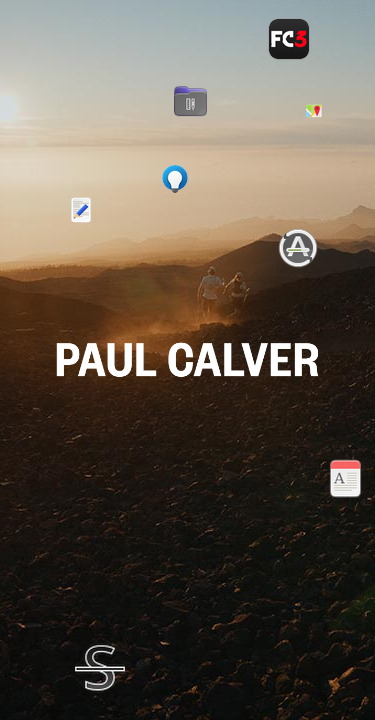 The width and height of the screenshot is (375, 720). Describe the element at coordinates (175, 179) in the screenshot. I see `open the tips app for helpful hints and tutorials` at that location.